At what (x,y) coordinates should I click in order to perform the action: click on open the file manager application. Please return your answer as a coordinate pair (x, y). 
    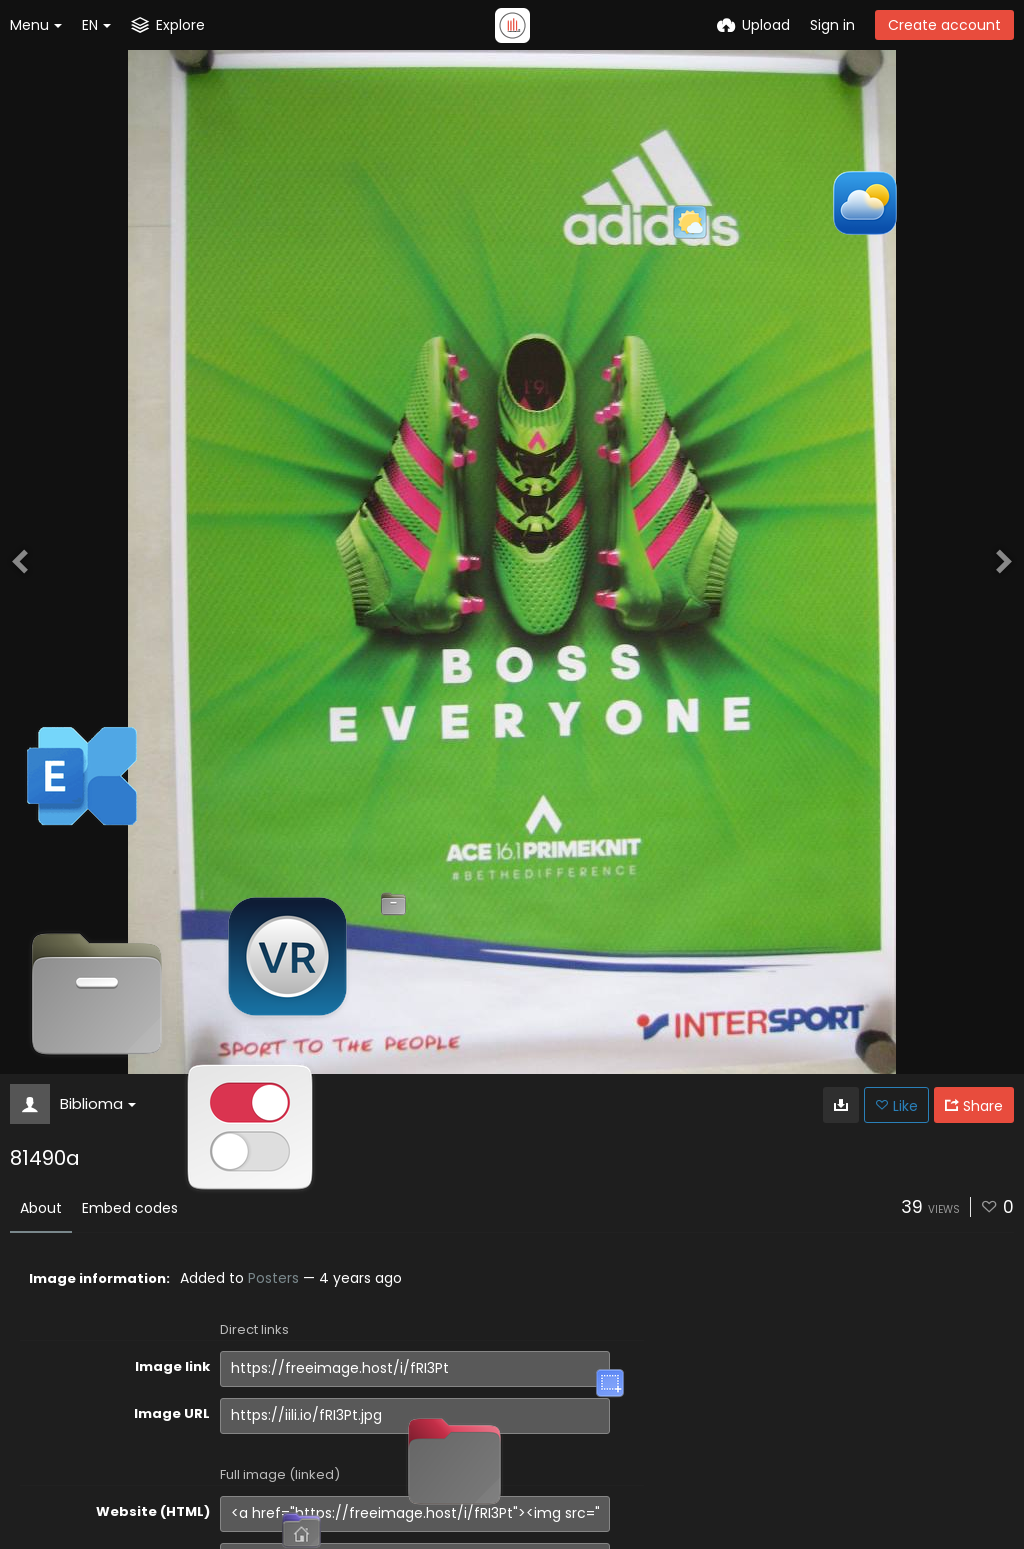
    Looking at the image, I should click on (97, 994).